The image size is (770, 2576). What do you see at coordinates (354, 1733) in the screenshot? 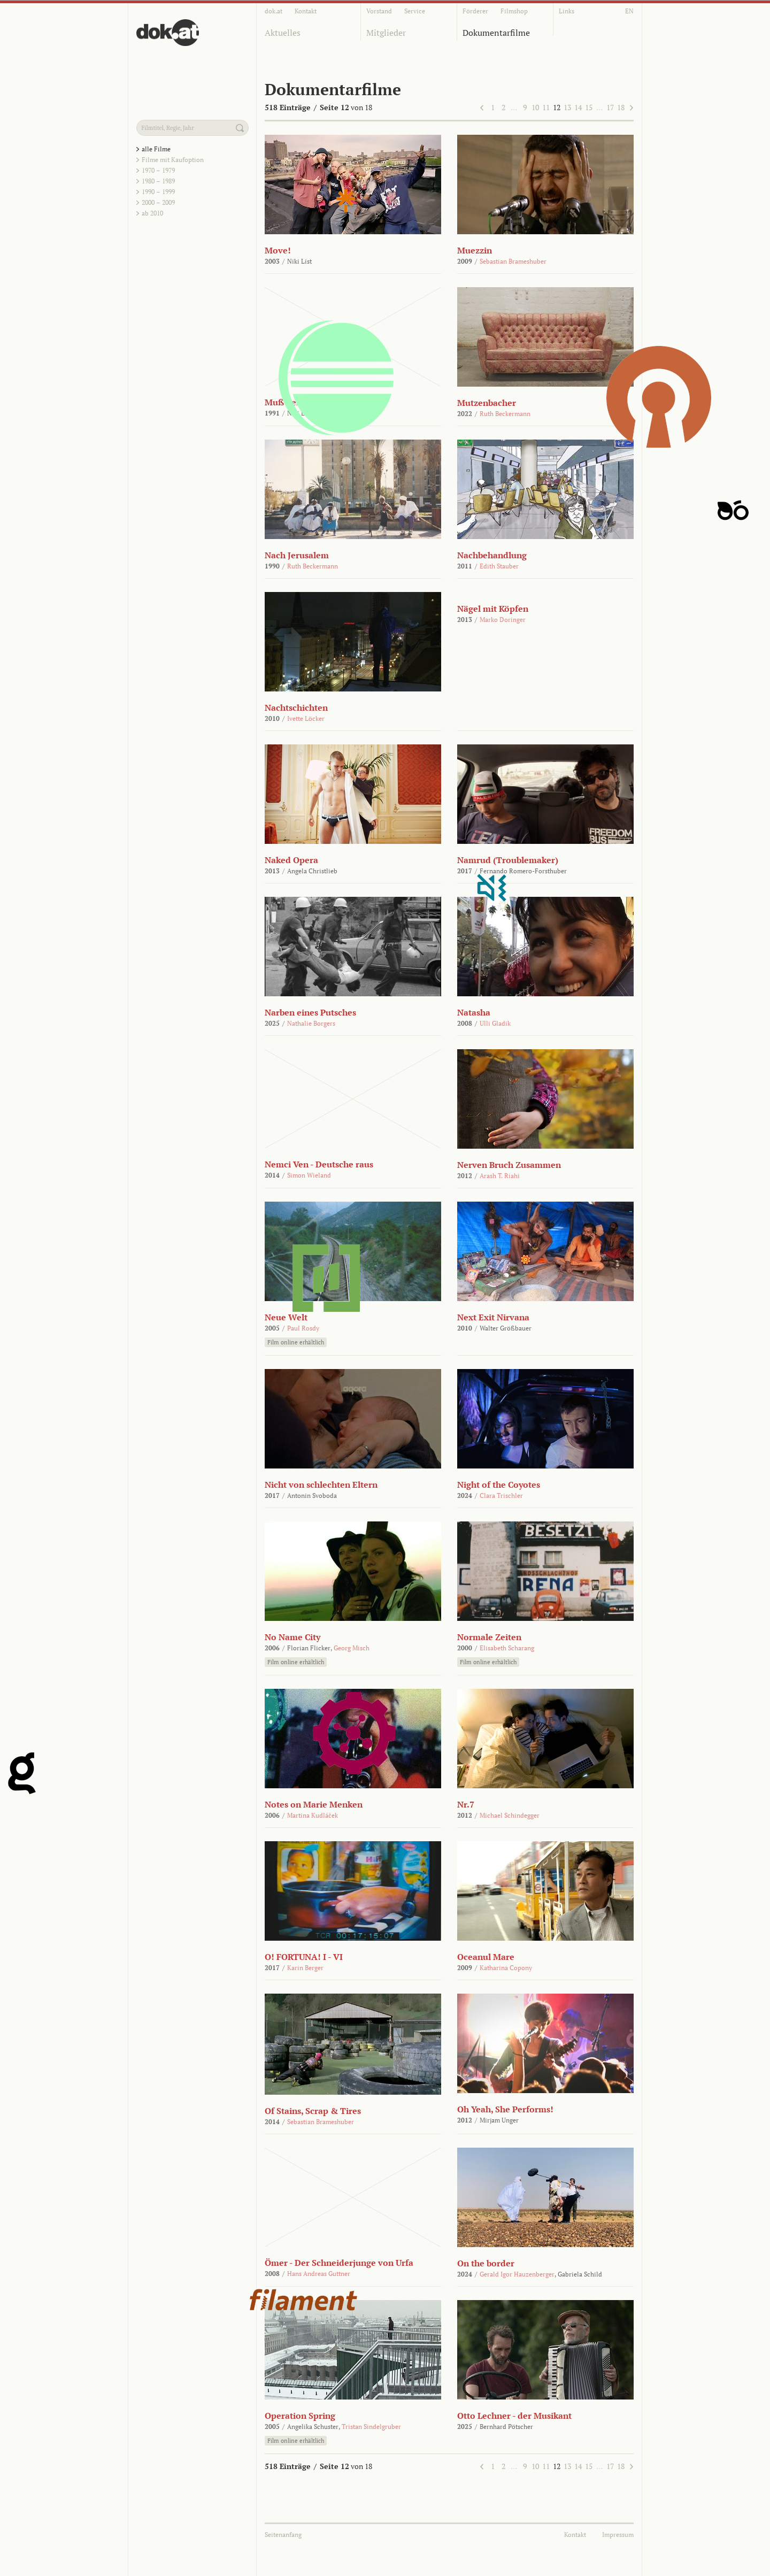
I see `SVGO tool or SVG optimization settings` at bounding box center [354, 1733].